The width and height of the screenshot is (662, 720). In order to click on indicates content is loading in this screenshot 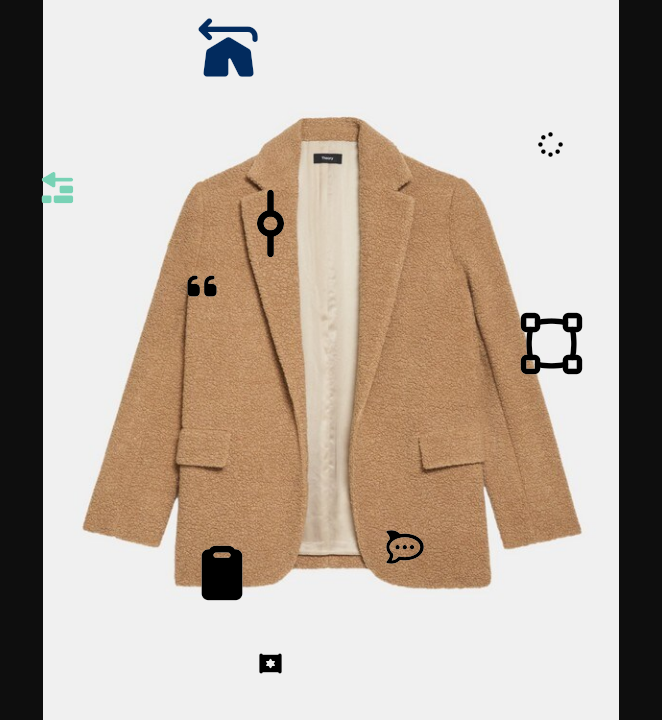, I will do `click(550, 144)`.